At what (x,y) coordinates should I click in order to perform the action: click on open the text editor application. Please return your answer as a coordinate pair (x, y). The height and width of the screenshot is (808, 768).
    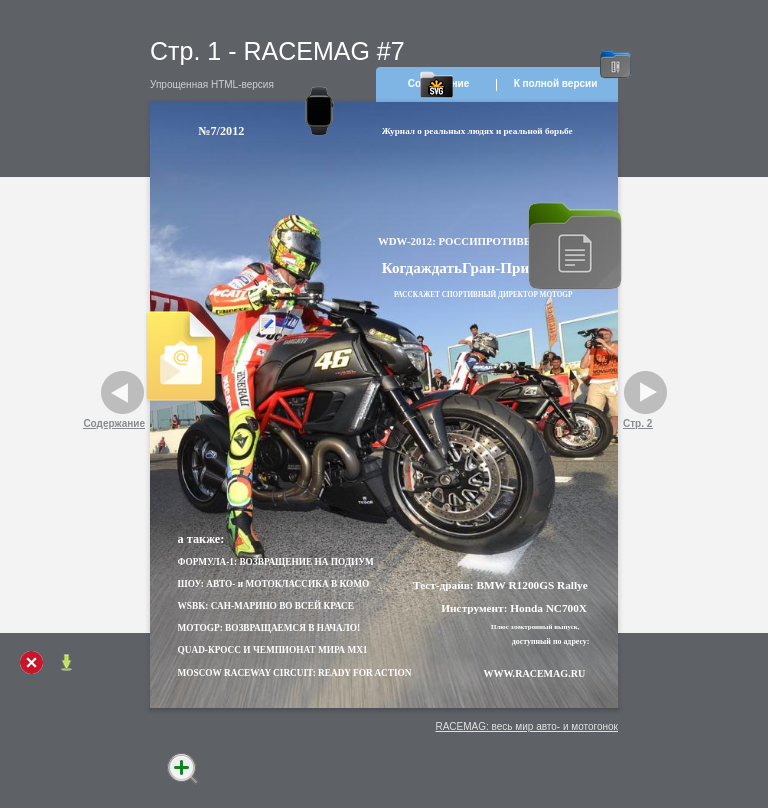
    Looking at the image, I should click on (267, 324).